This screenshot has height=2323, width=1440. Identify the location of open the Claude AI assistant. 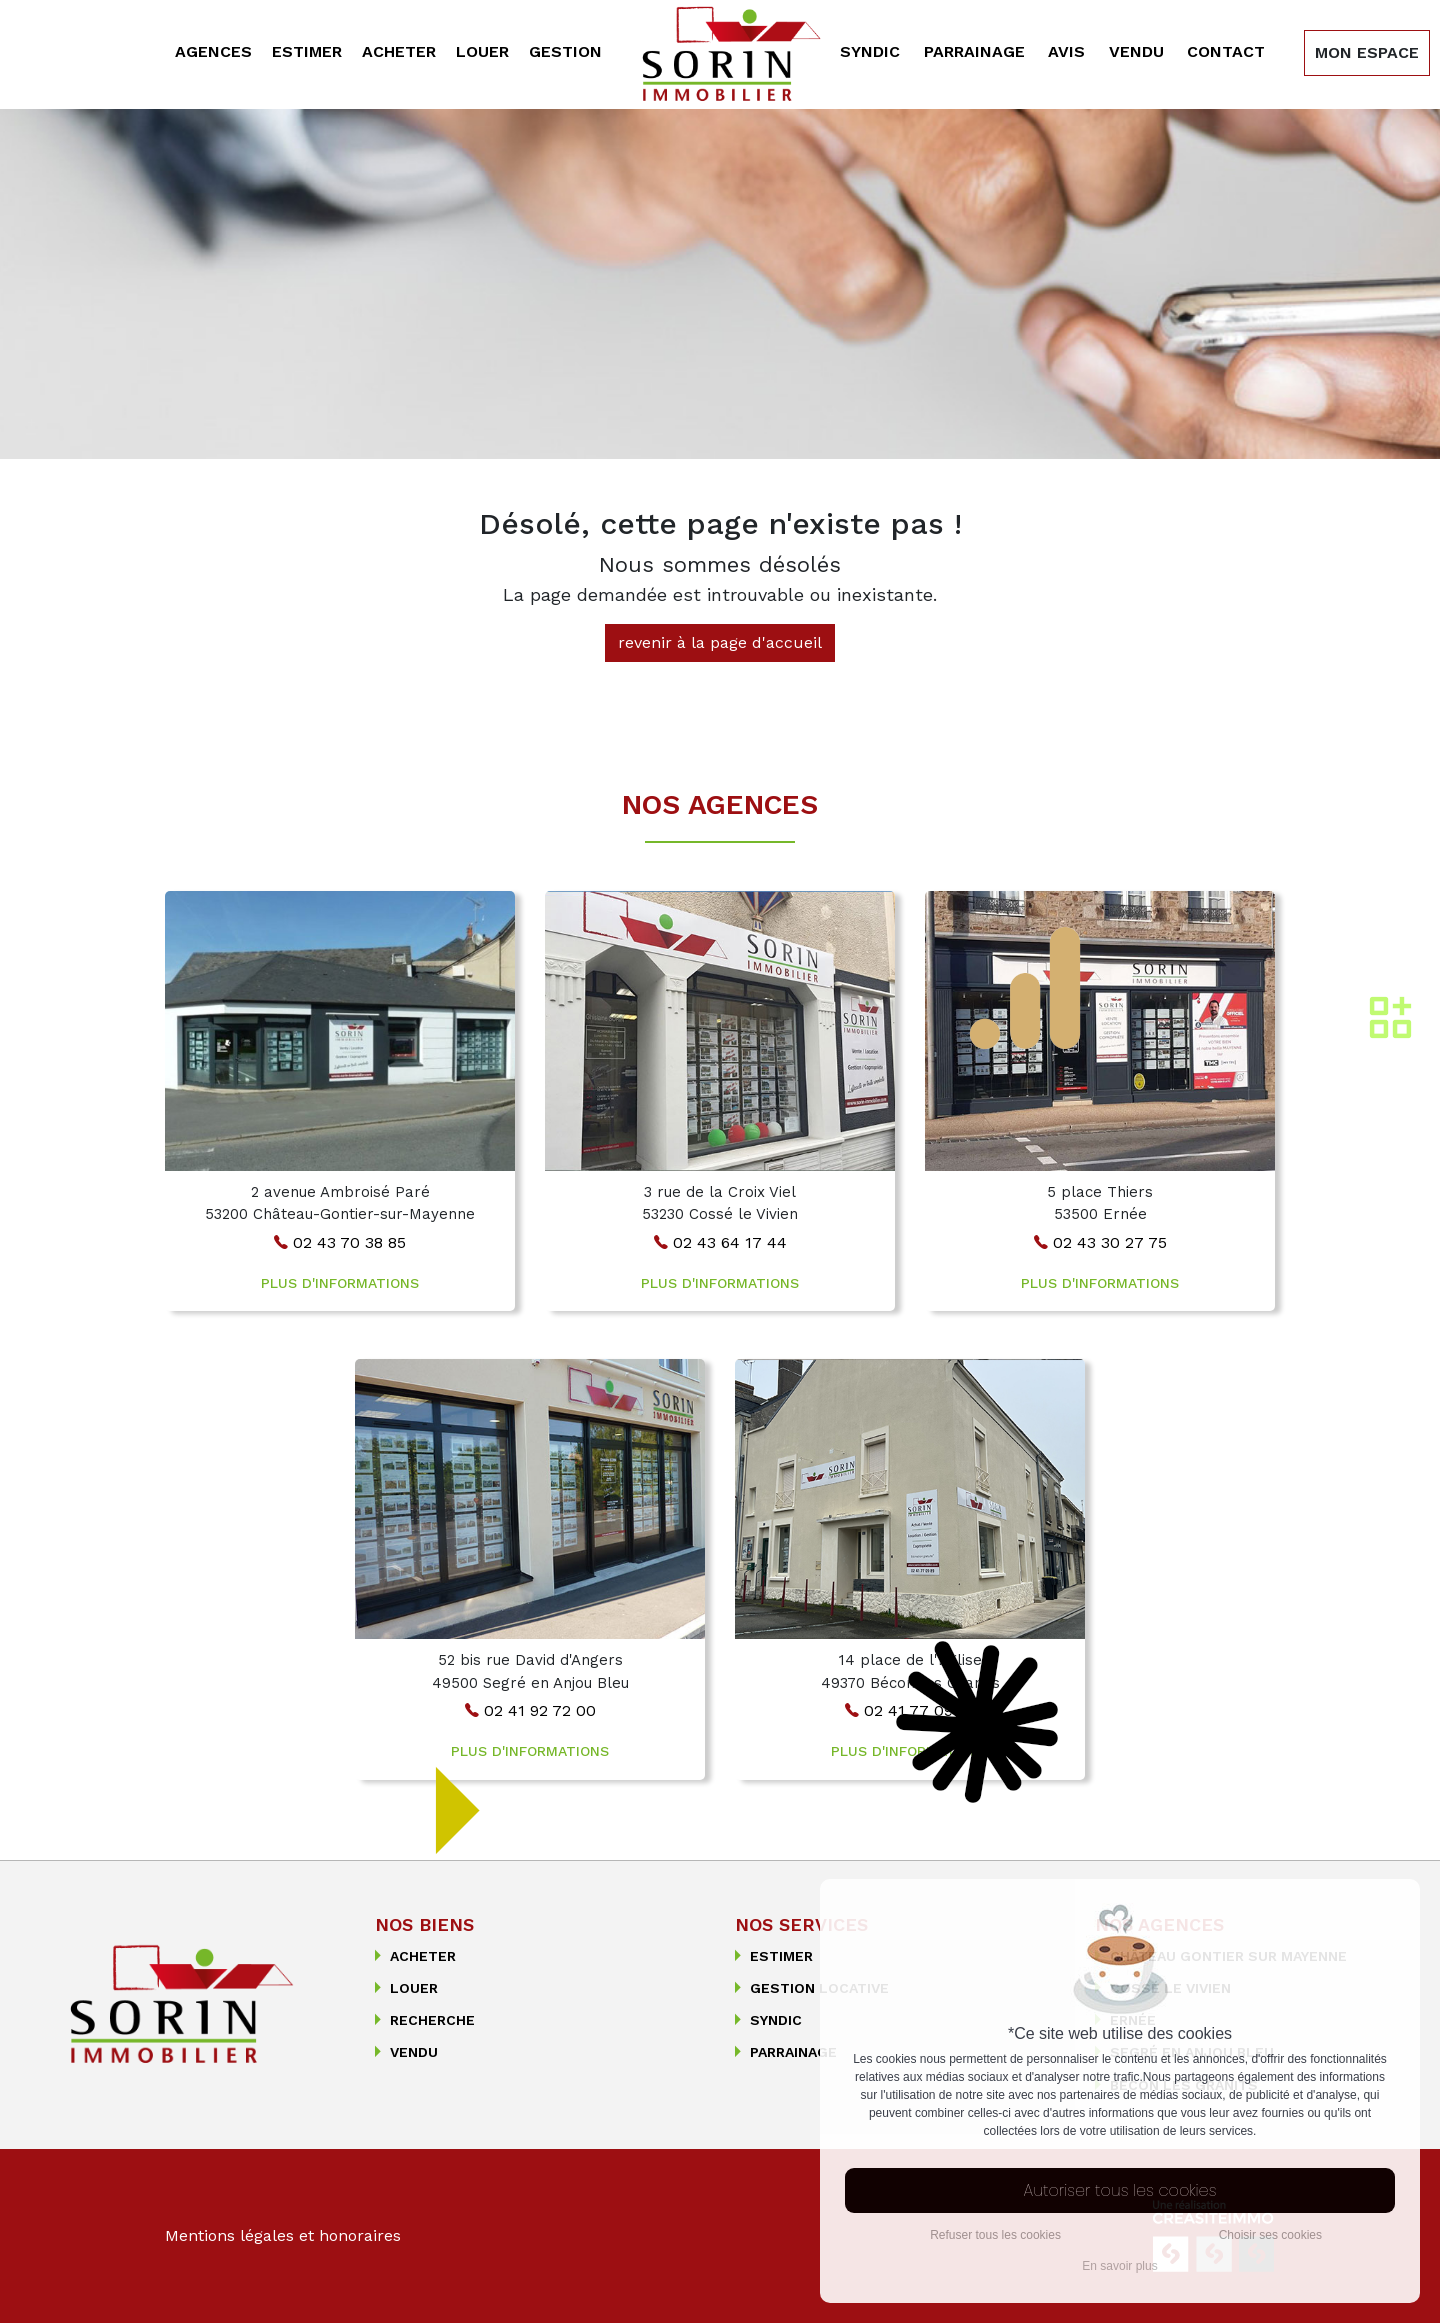
(977, 1722).